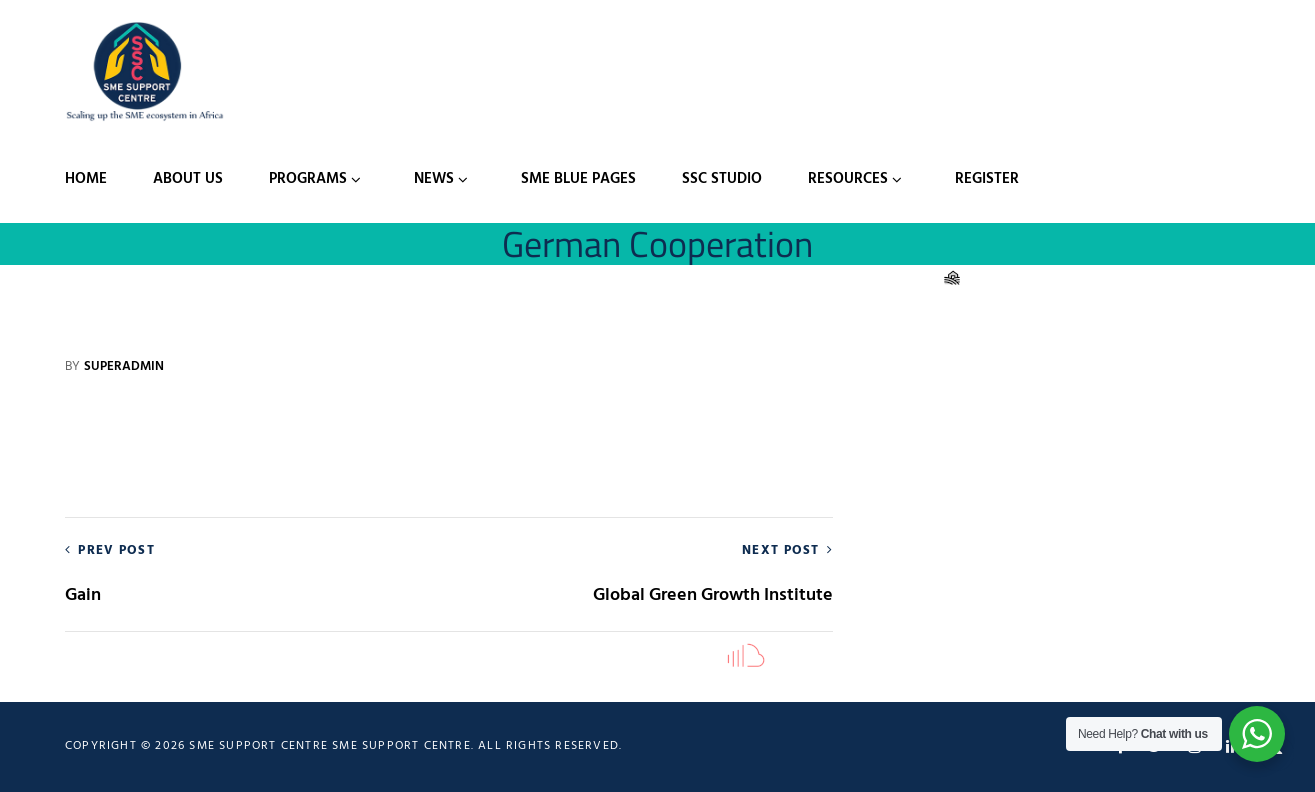  What do you see at coordinates (745, 656) in the screenshot?
I see `open soundcloud app` at bounding box center [745, 656].